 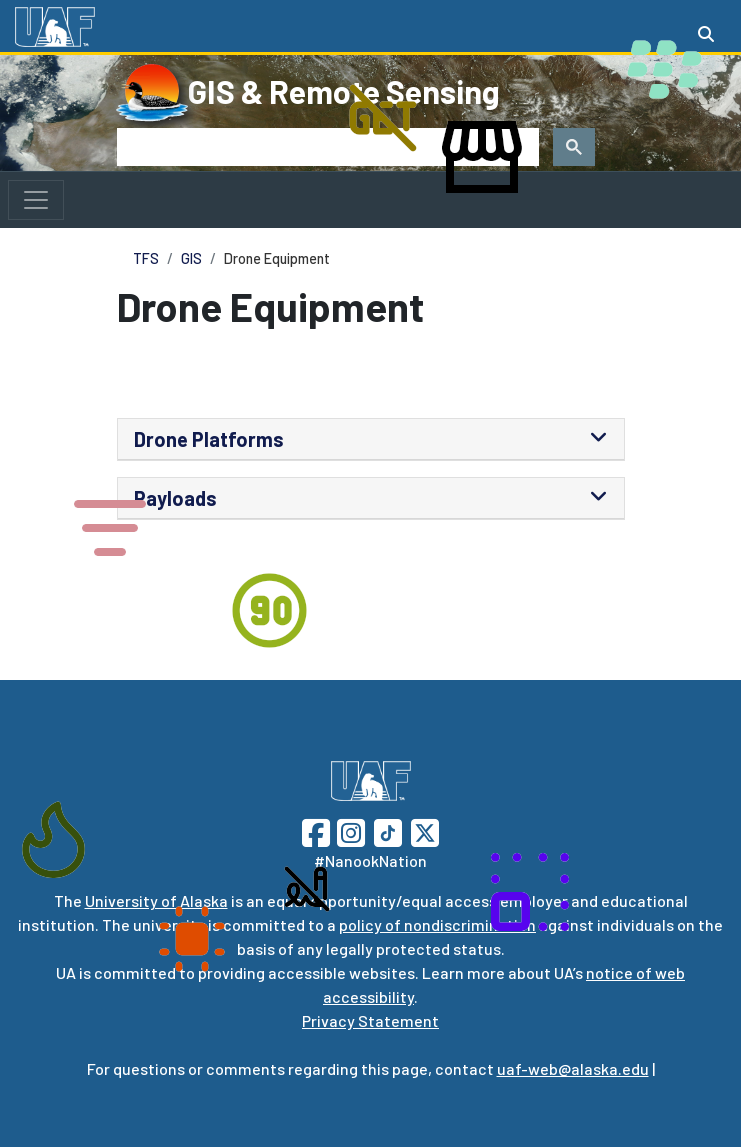 What do you see at coordinates (307, 889) in the screenshot?
I see `disable auto-signature or sign-off` at bounding box center [307, 889].